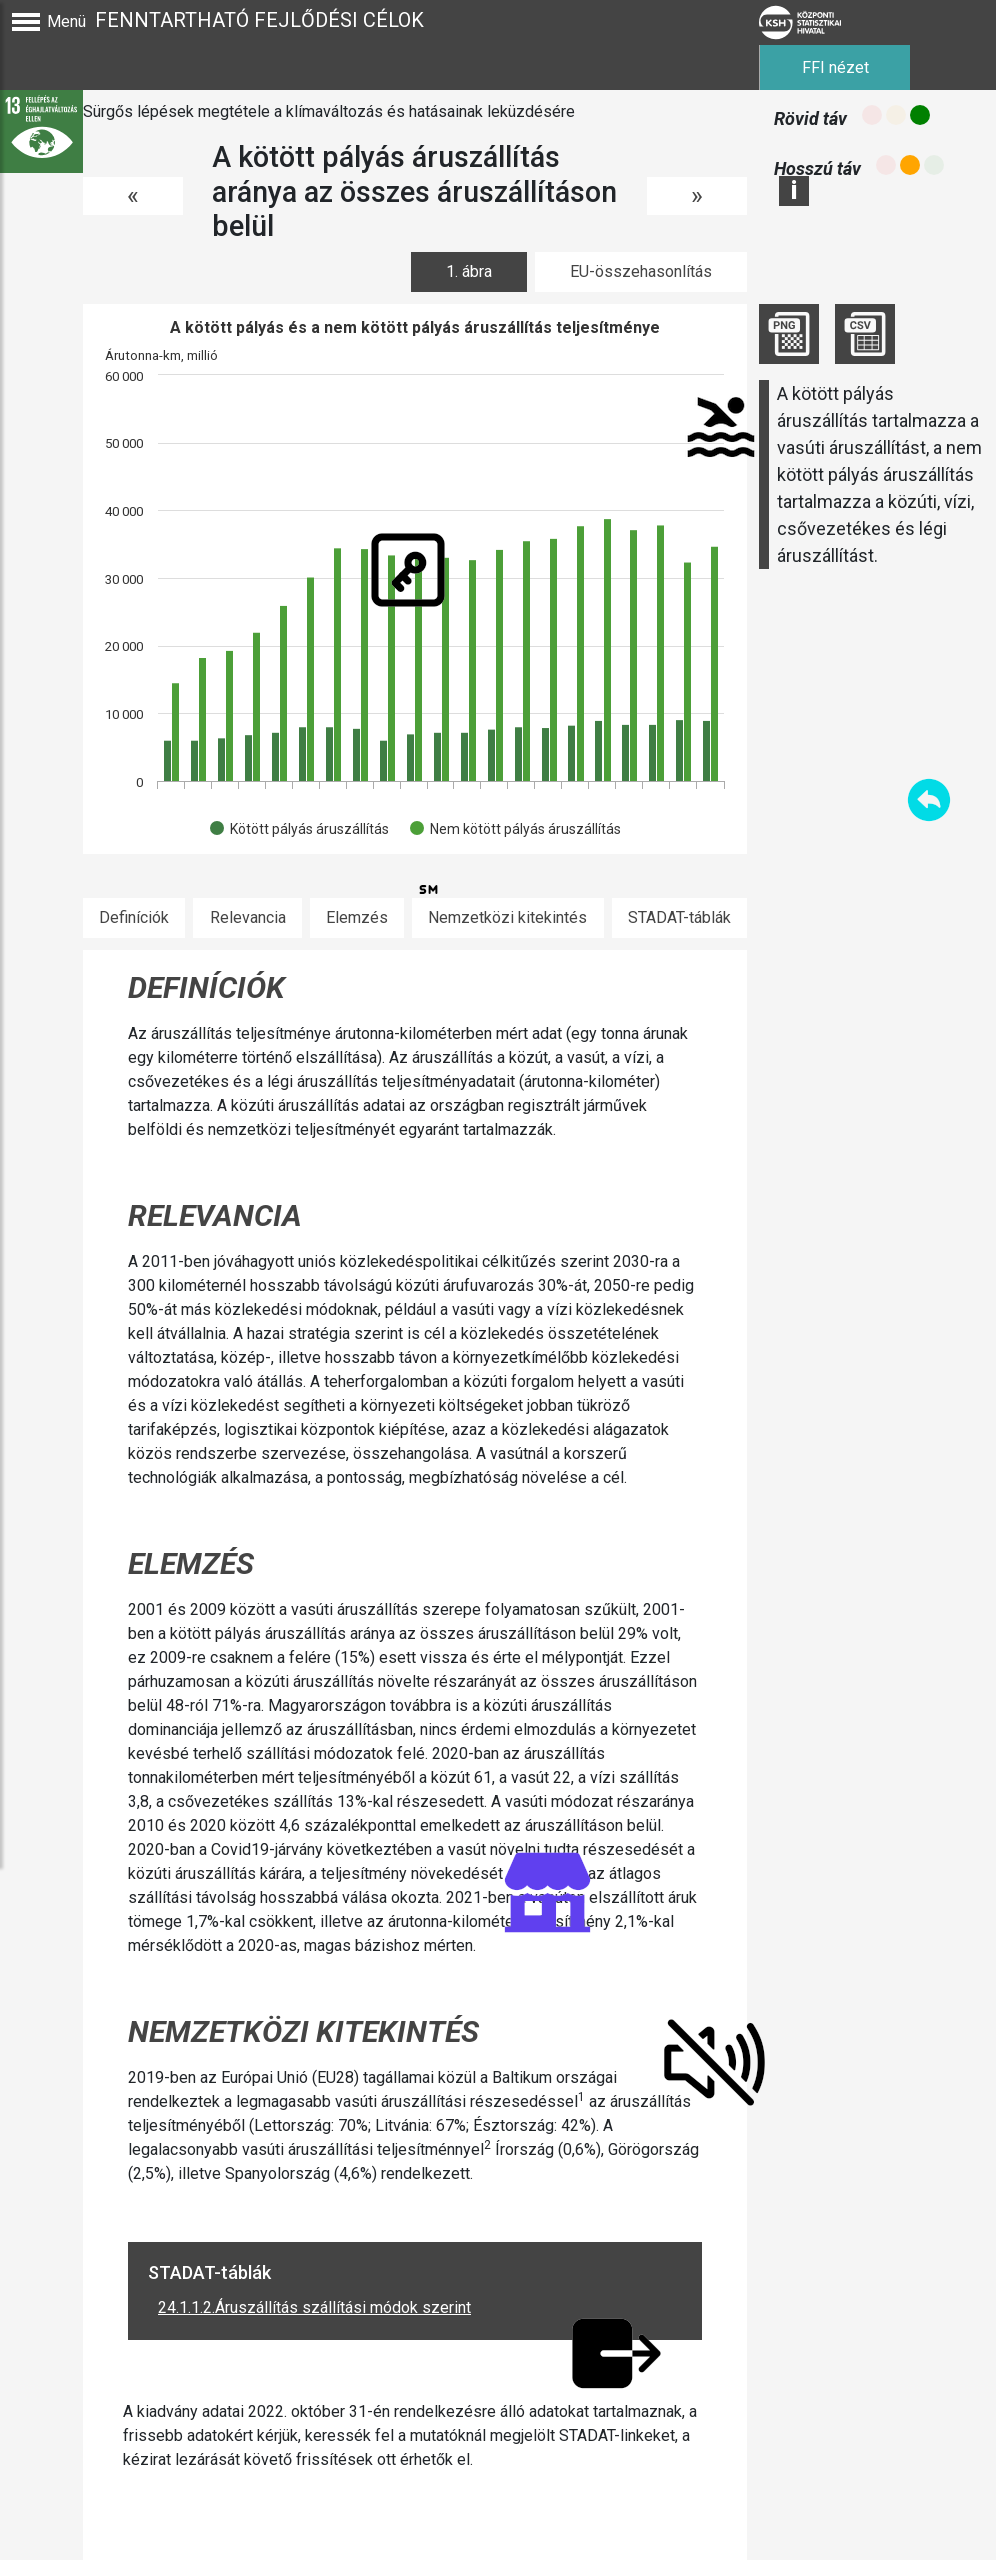  I want to click on view swimming pool amenities, so click(721, 427).